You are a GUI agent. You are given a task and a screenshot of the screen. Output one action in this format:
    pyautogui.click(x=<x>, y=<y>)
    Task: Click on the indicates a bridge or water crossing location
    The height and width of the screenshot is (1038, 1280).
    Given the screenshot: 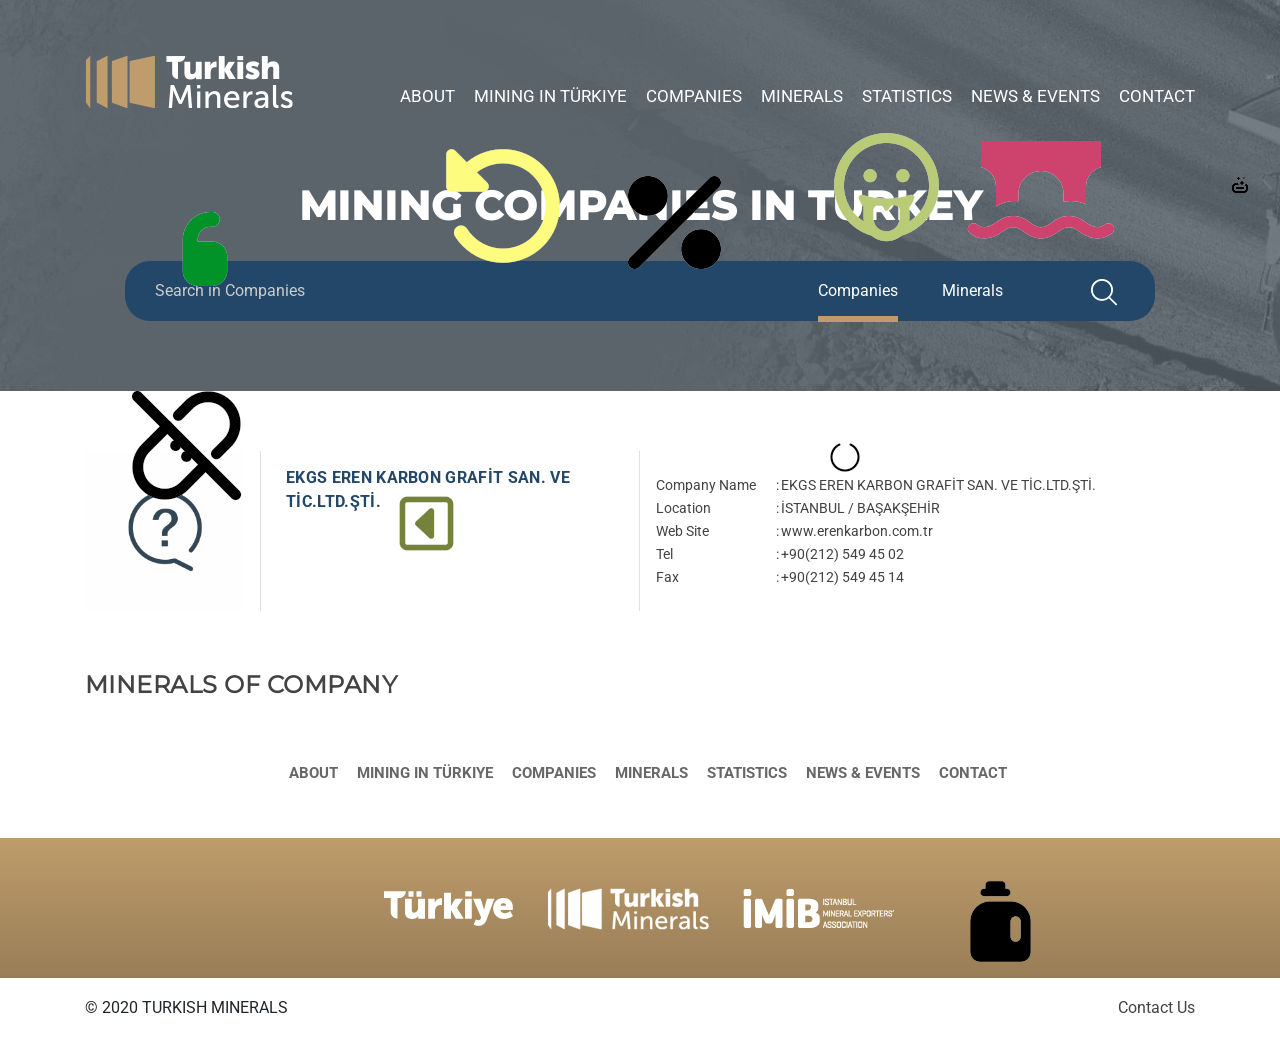 What is the action you would take?
    pyautogui.click(x=1041, y=186)
    